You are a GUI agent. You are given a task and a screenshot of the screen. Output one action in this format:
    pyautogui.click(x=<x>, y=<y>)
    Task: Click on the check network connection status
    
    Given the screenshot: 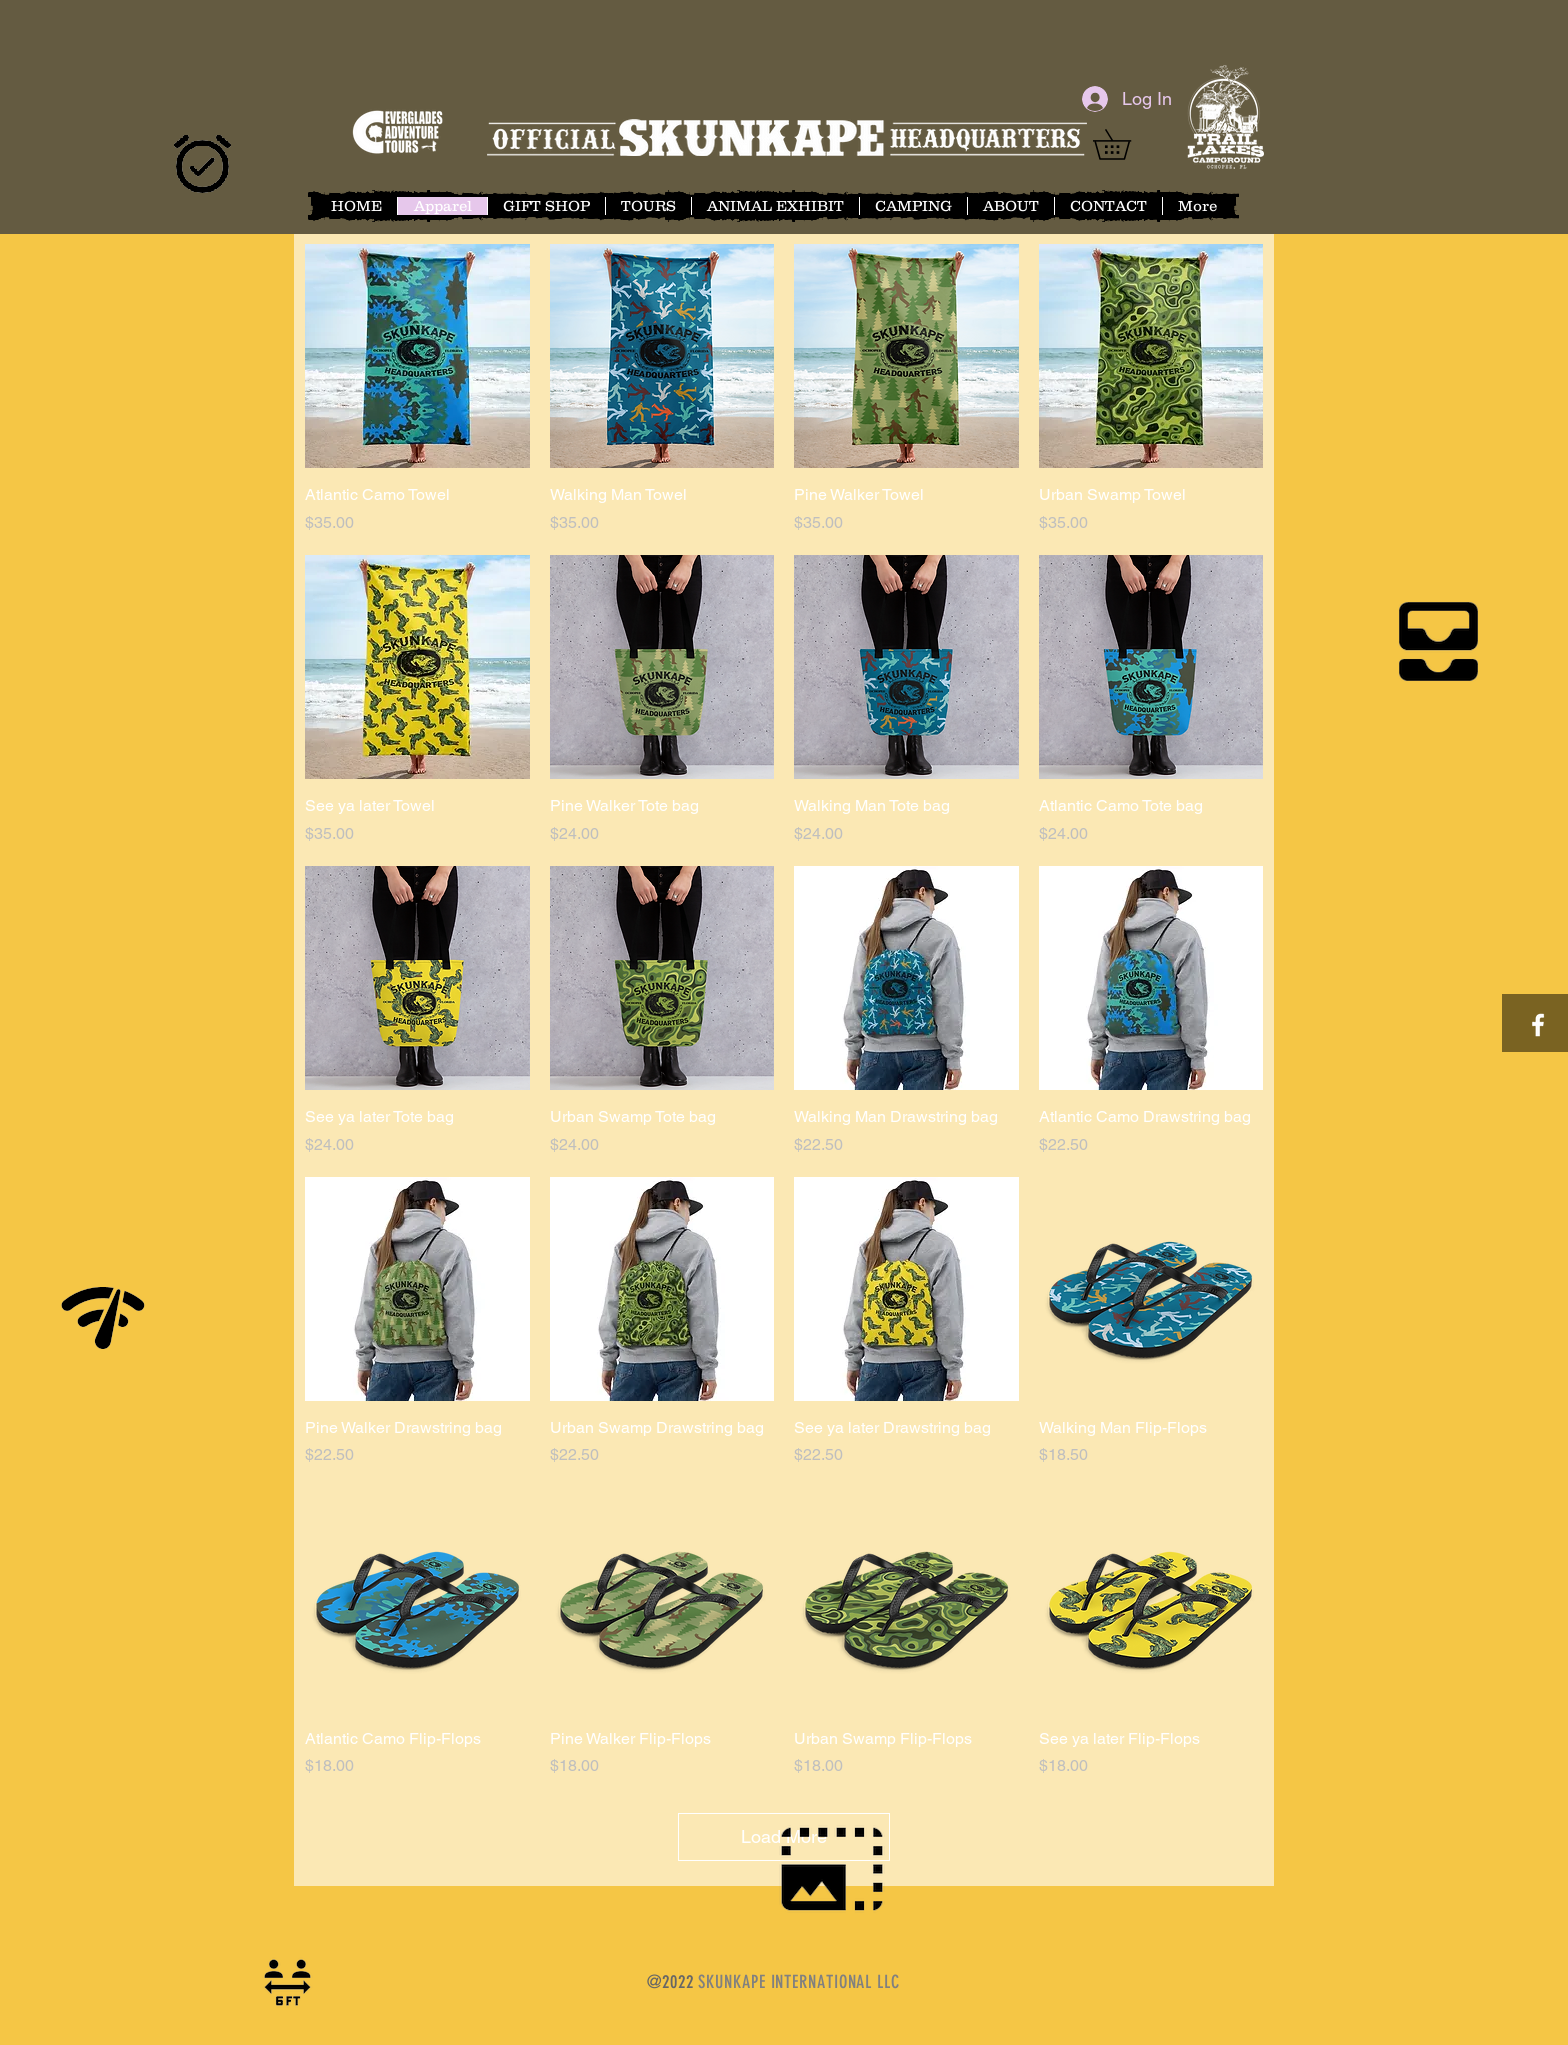 What is the action you would take?
    pyautogui.click(x=103, y=1317)
    